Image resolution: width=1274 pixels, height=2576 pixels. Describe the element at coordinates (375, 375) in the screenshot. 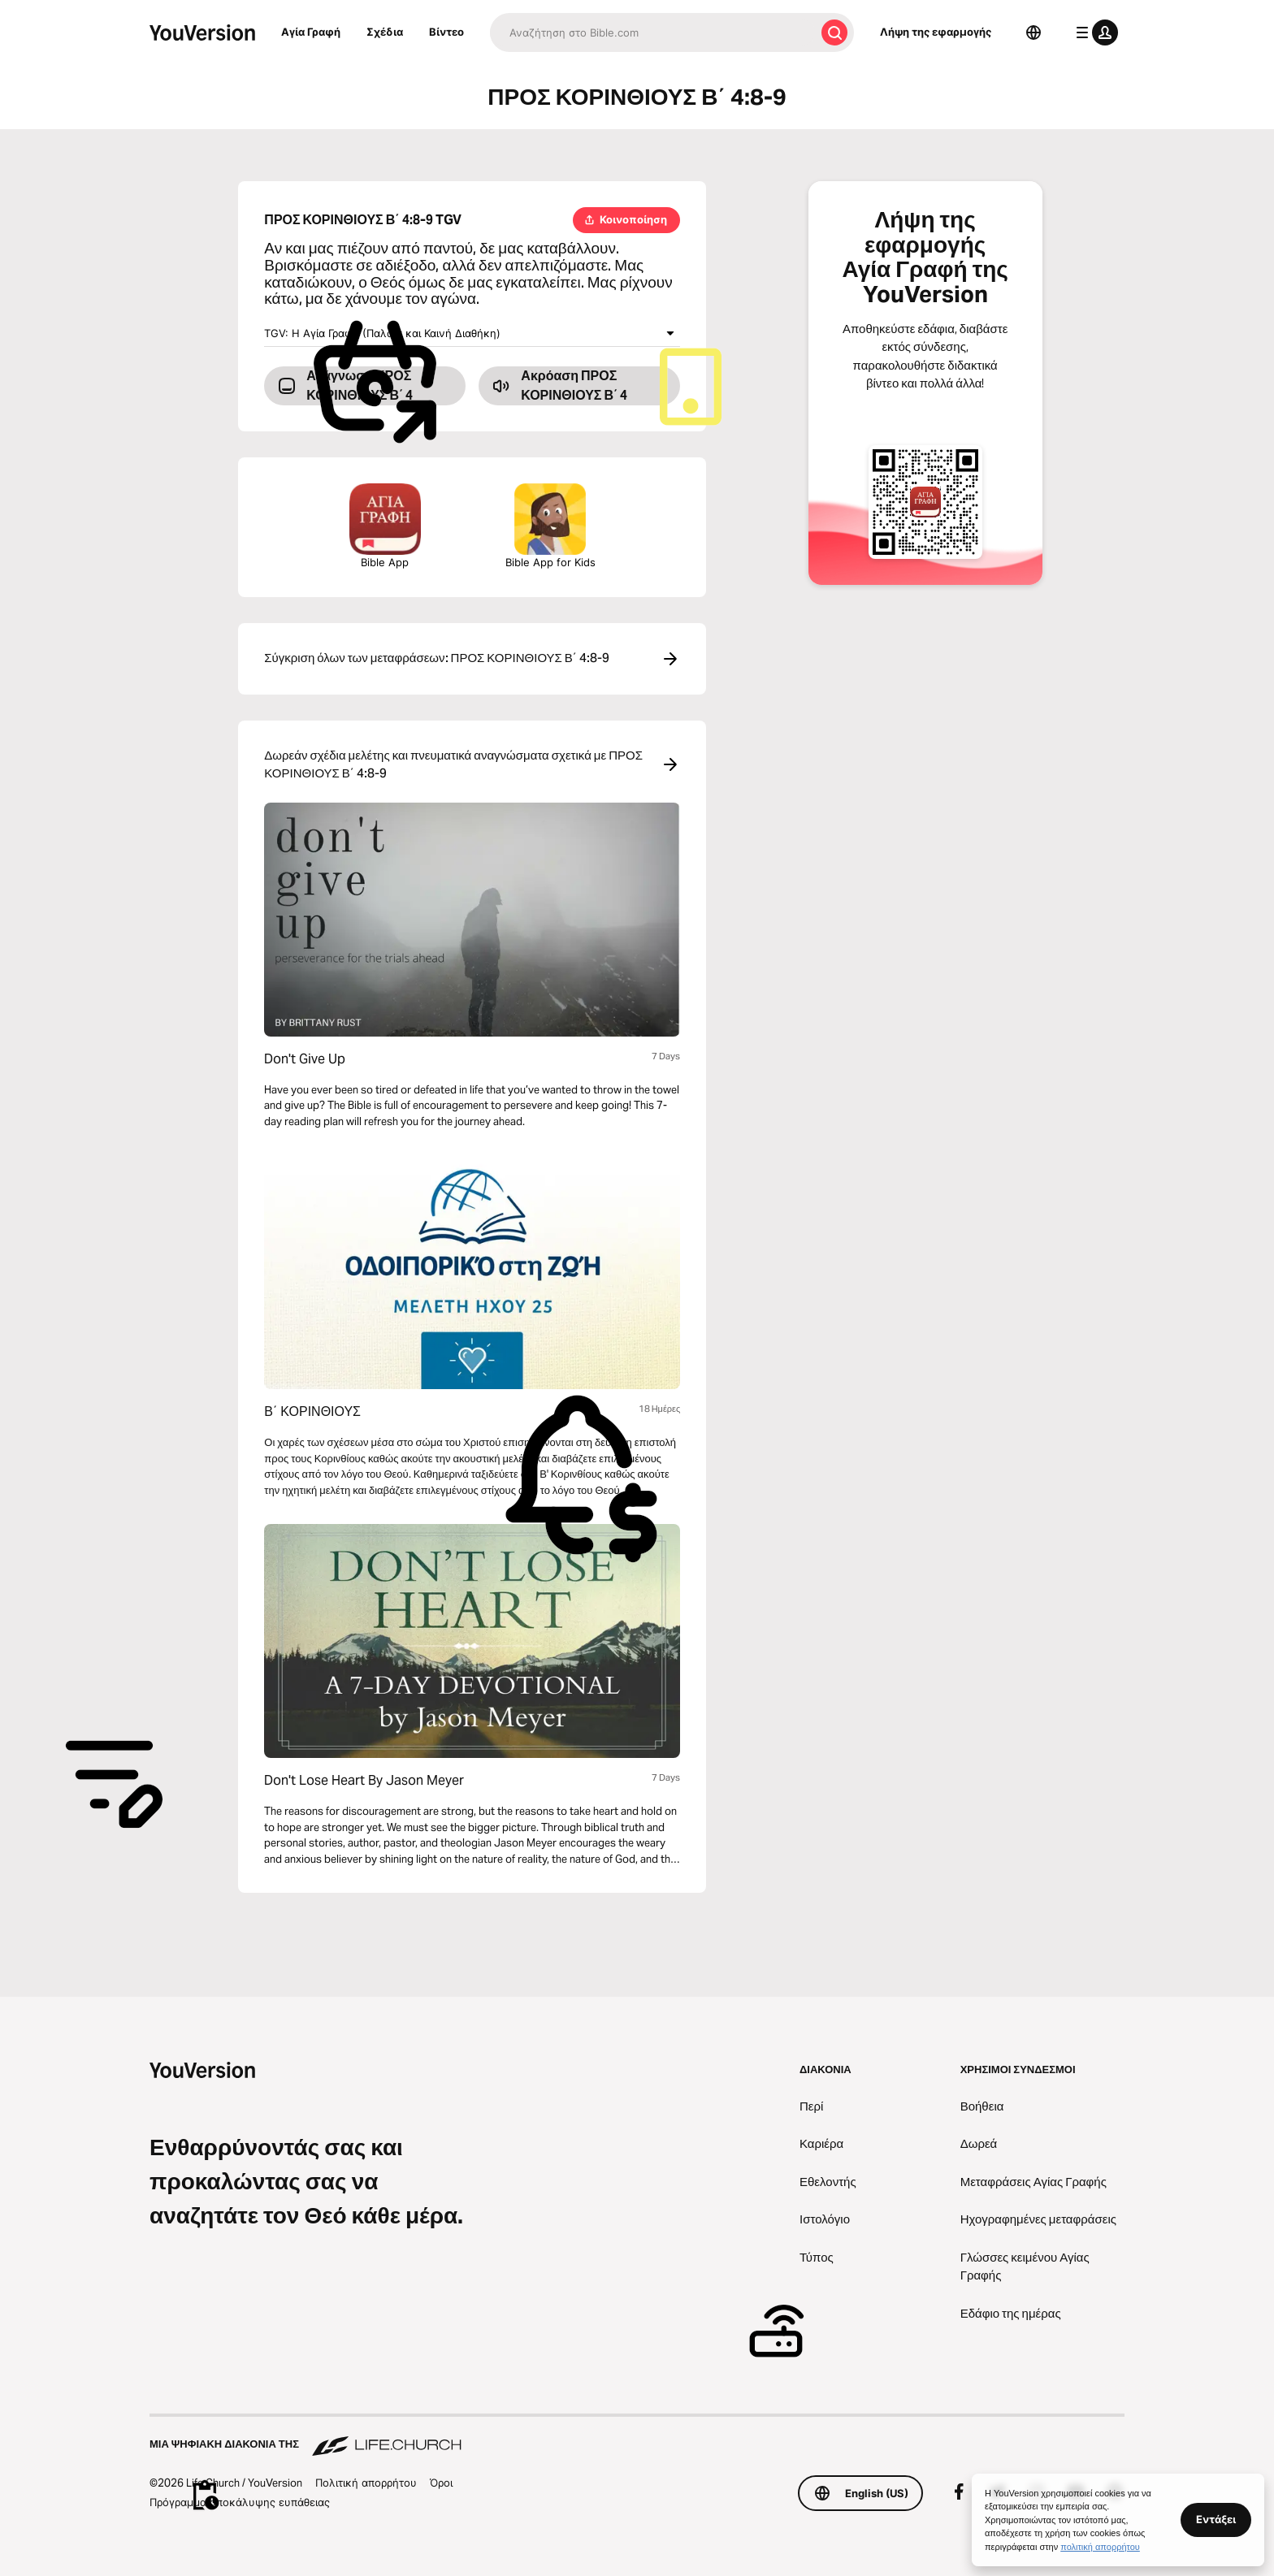

I see `share your shopping basket with others` at that location.